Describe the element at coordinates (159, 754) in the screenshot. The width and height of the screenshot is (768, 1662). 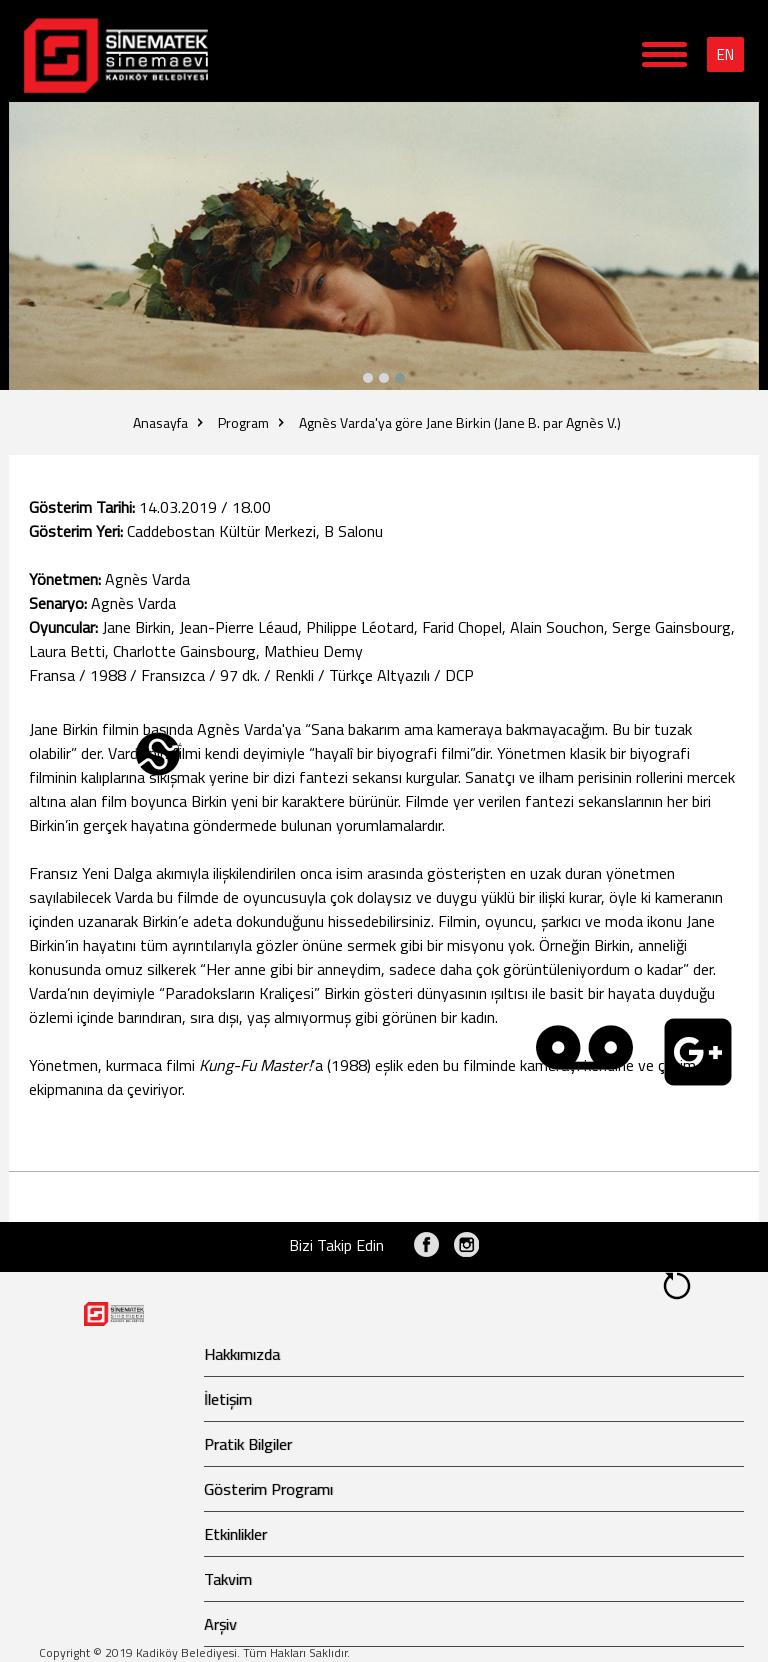
I see `scipy python library logo` at that location.